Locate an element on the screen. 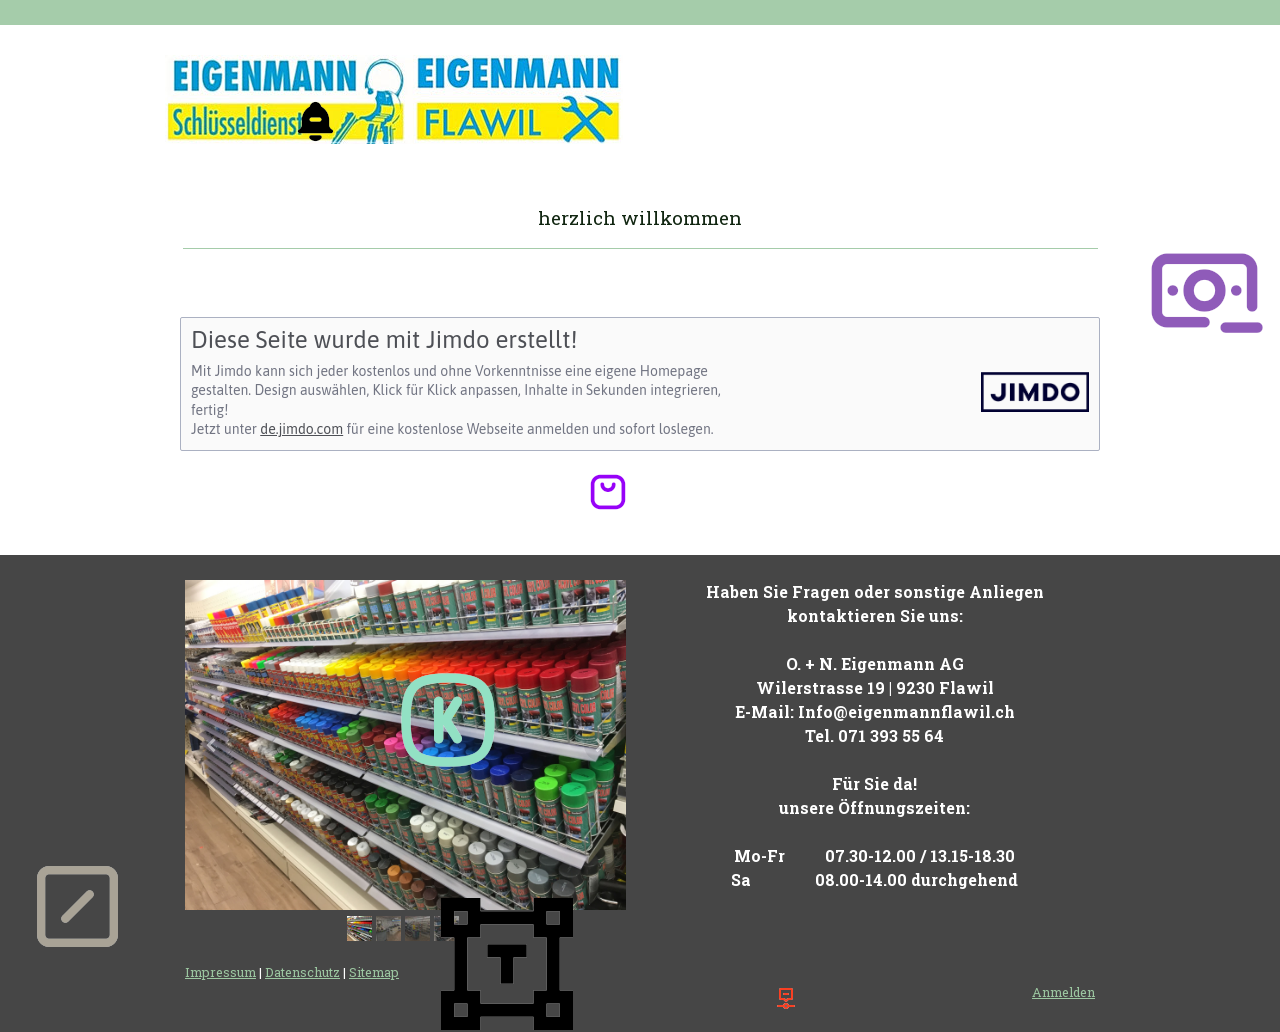 This screenshot has height=1032, width=1280. remove an event from the timeline is located at coordinates (786, 998).